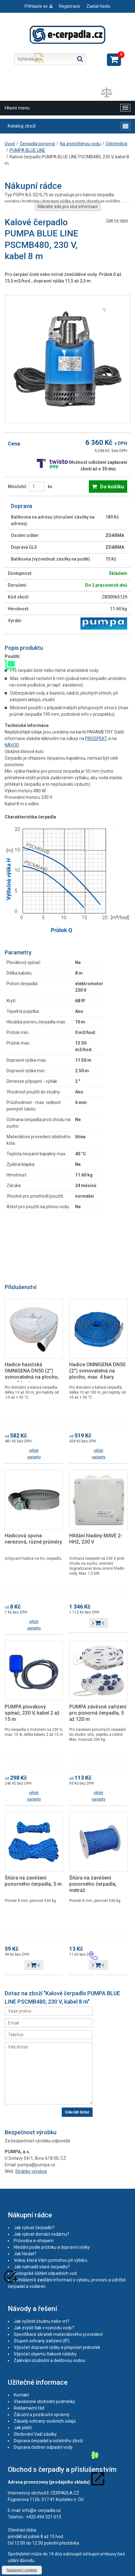  I want to click on open link in new window or tab, so click(98, 2479).